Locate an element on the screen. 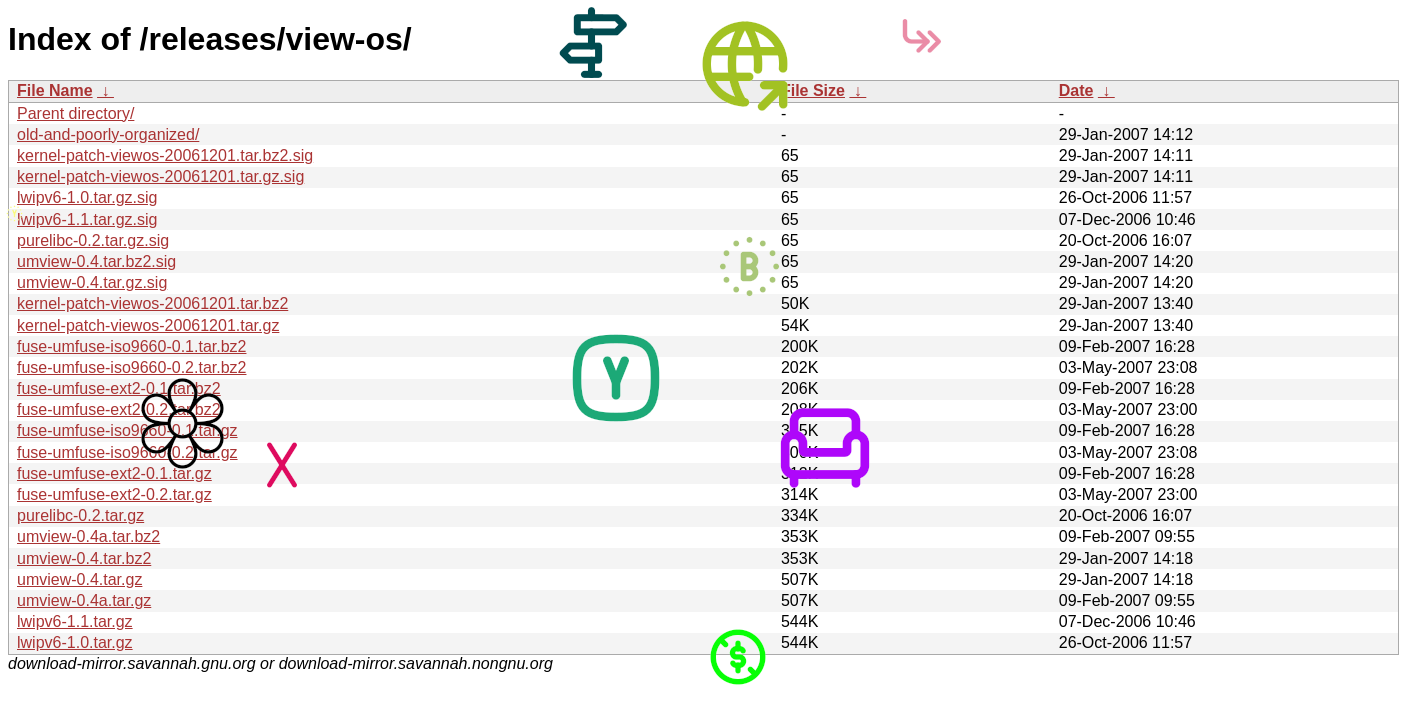 The width and height of the screenshot is (1407, 720). access garden or plant care features is located at coordinates (182, 423).